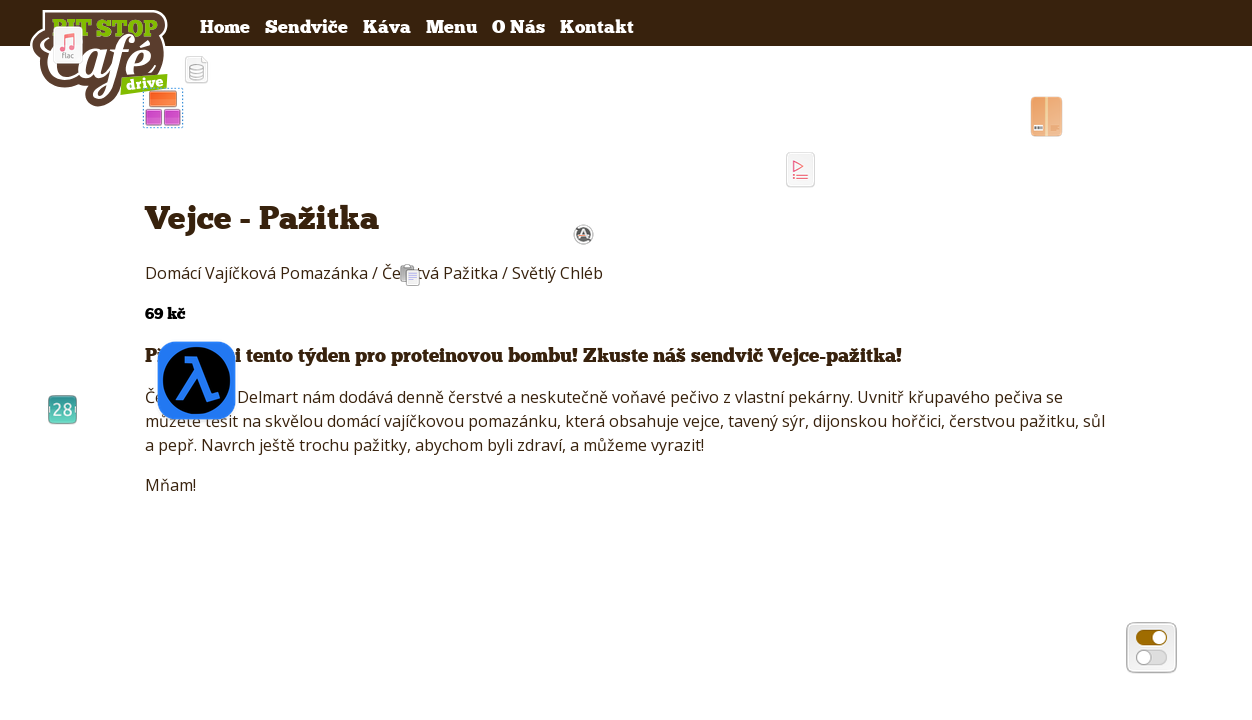 This screenshot has width=1252, height=720. What do you see at coordinates (410, 275) in the screenshot?
I see `paste copied content from clipboard` at bounding box center [410, 275].